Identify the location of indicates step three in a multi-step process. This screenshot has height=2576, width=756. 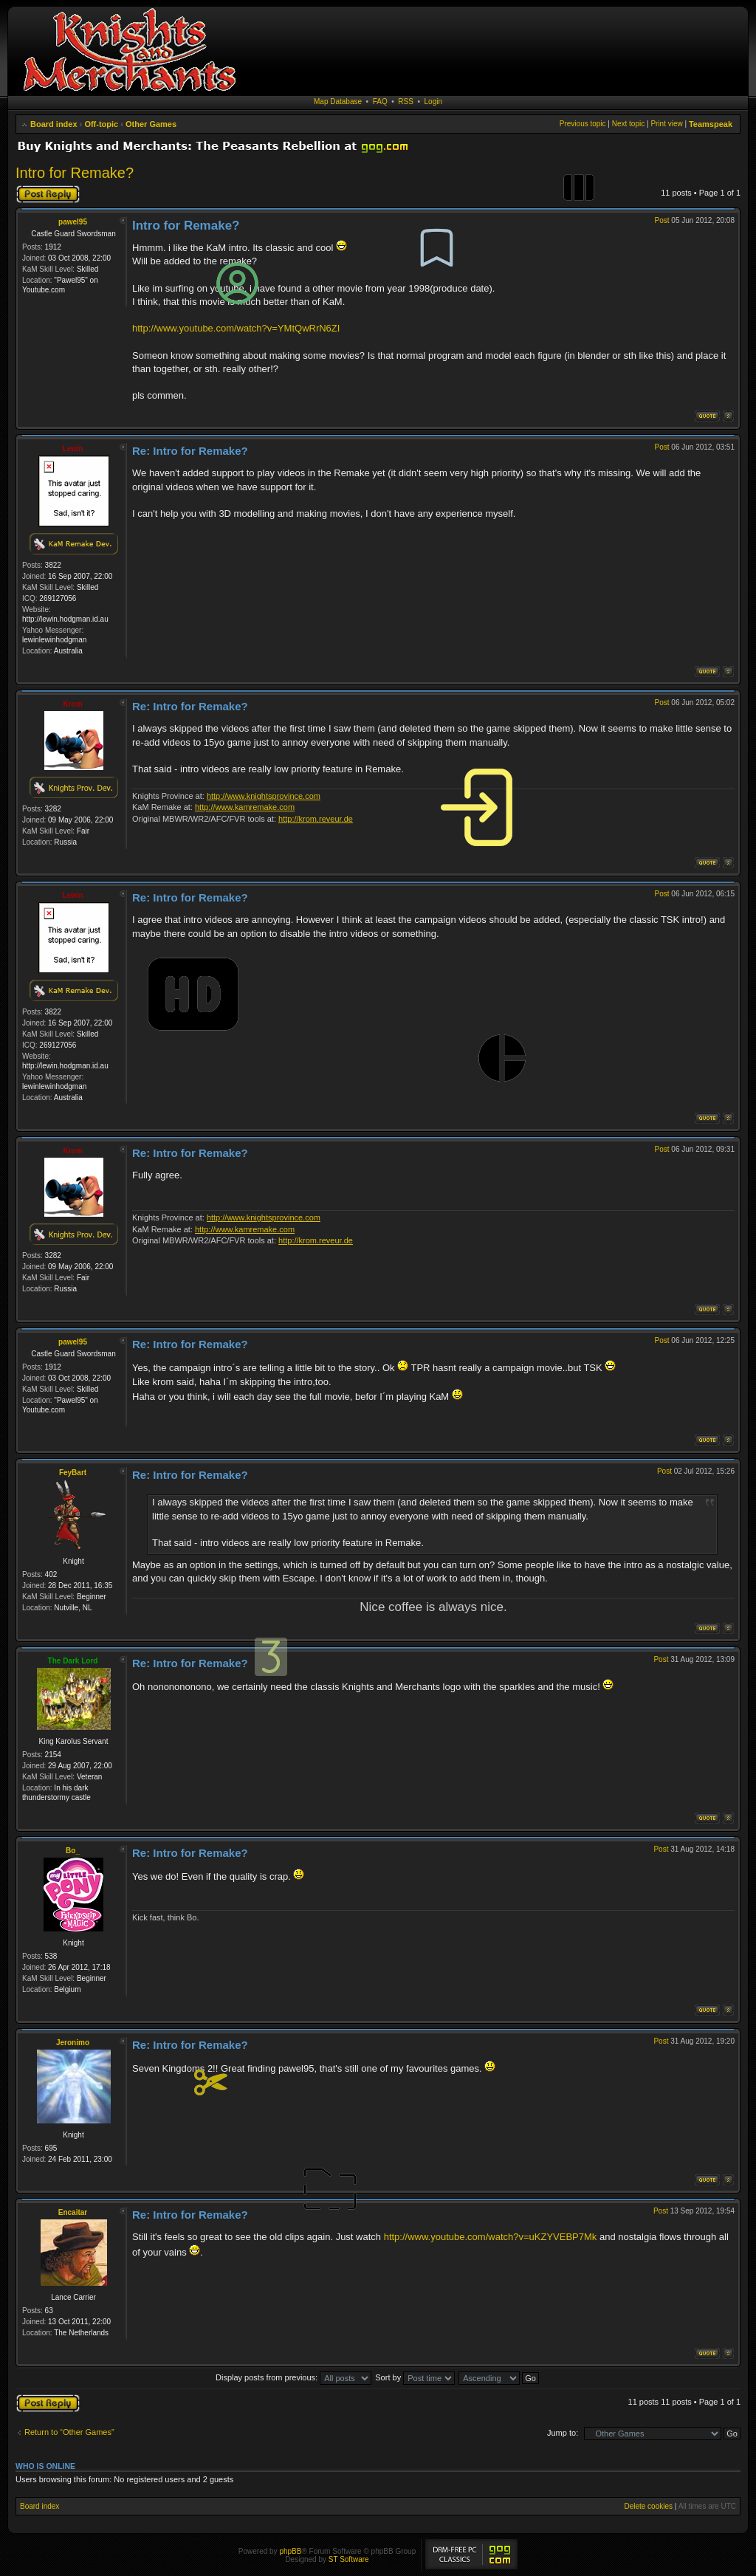
(271, 1657).